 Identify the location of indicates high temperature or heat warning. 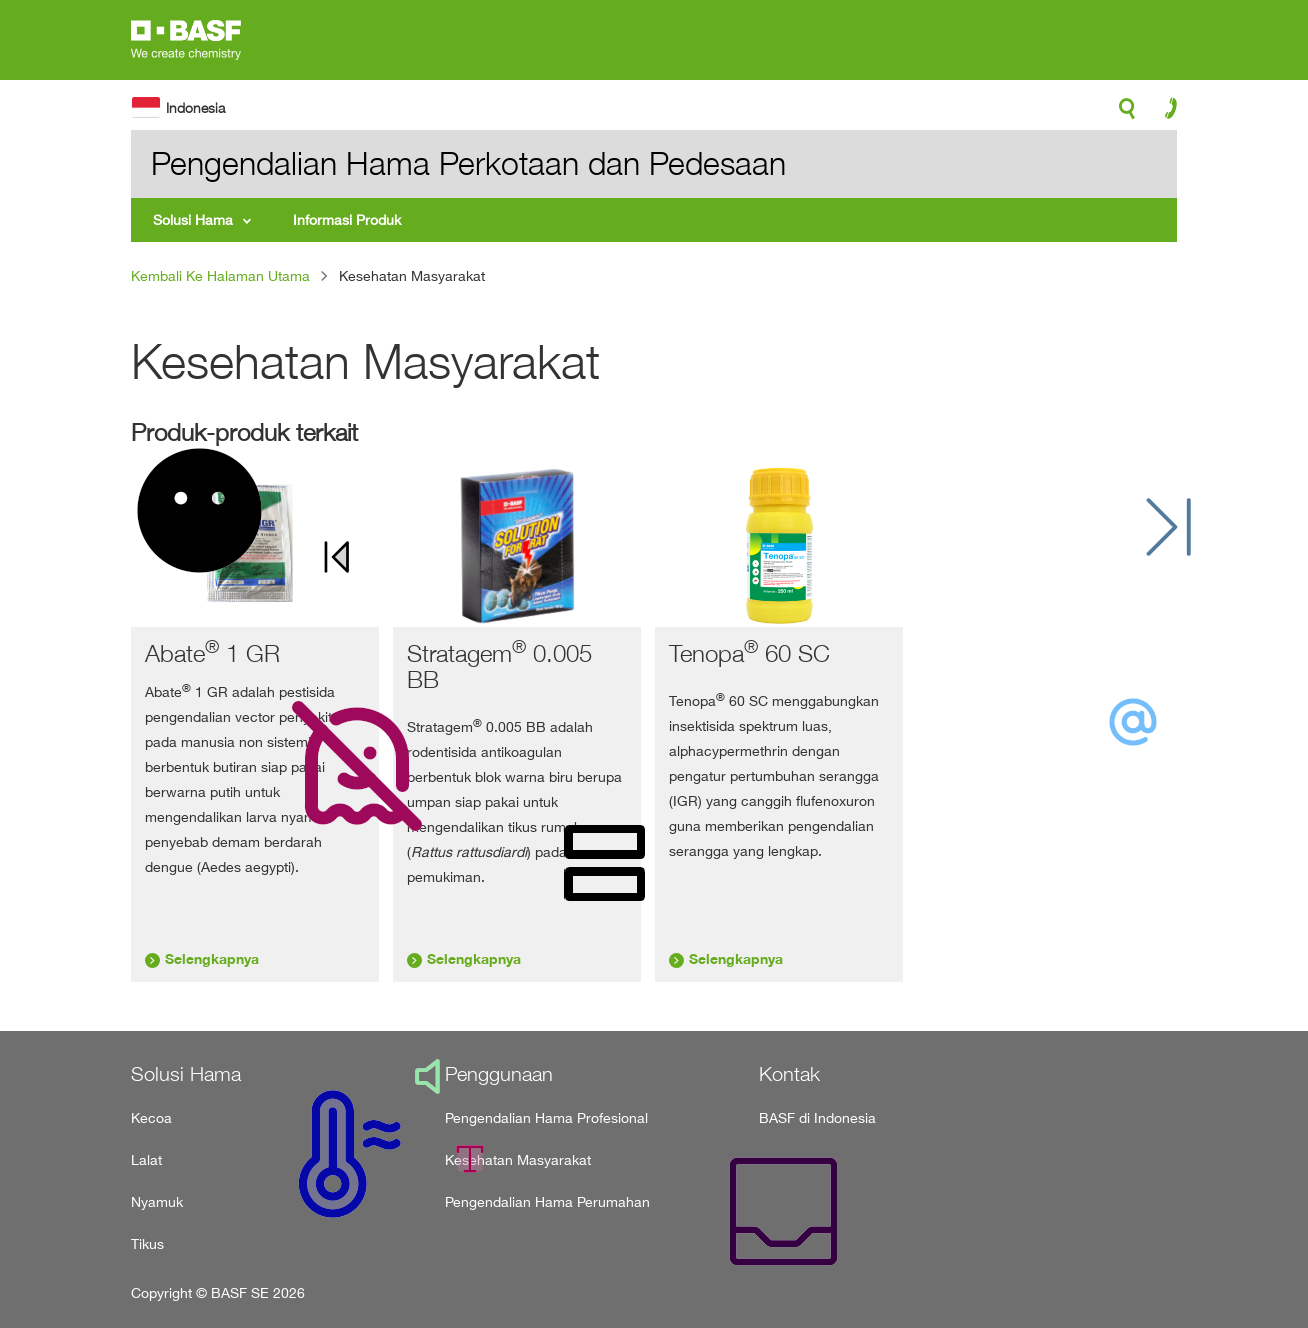
(337, 1154).